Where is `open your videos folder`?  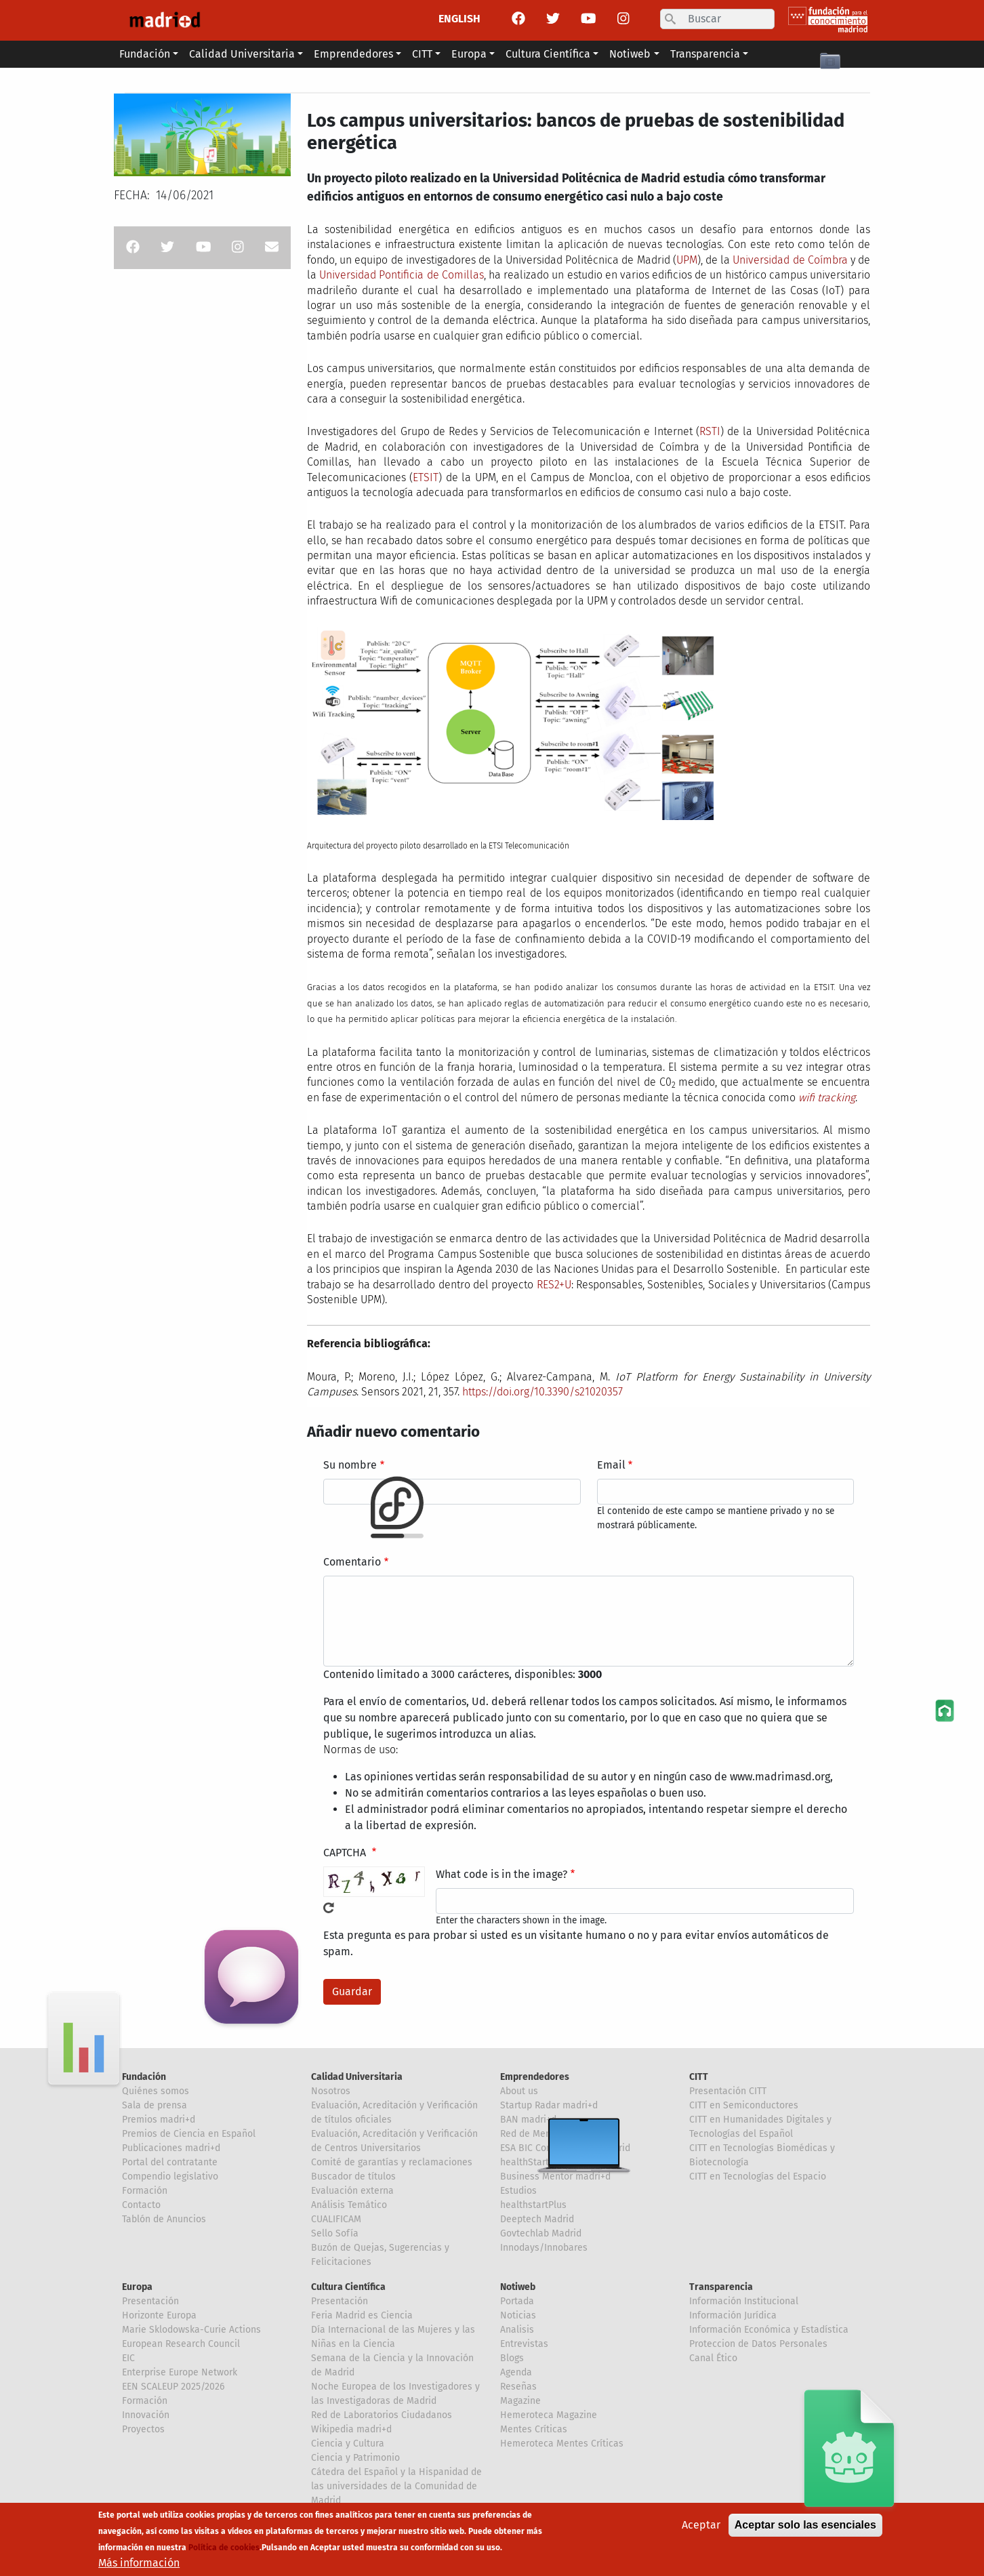
open your videos folder is located at coordinates (830, 61).